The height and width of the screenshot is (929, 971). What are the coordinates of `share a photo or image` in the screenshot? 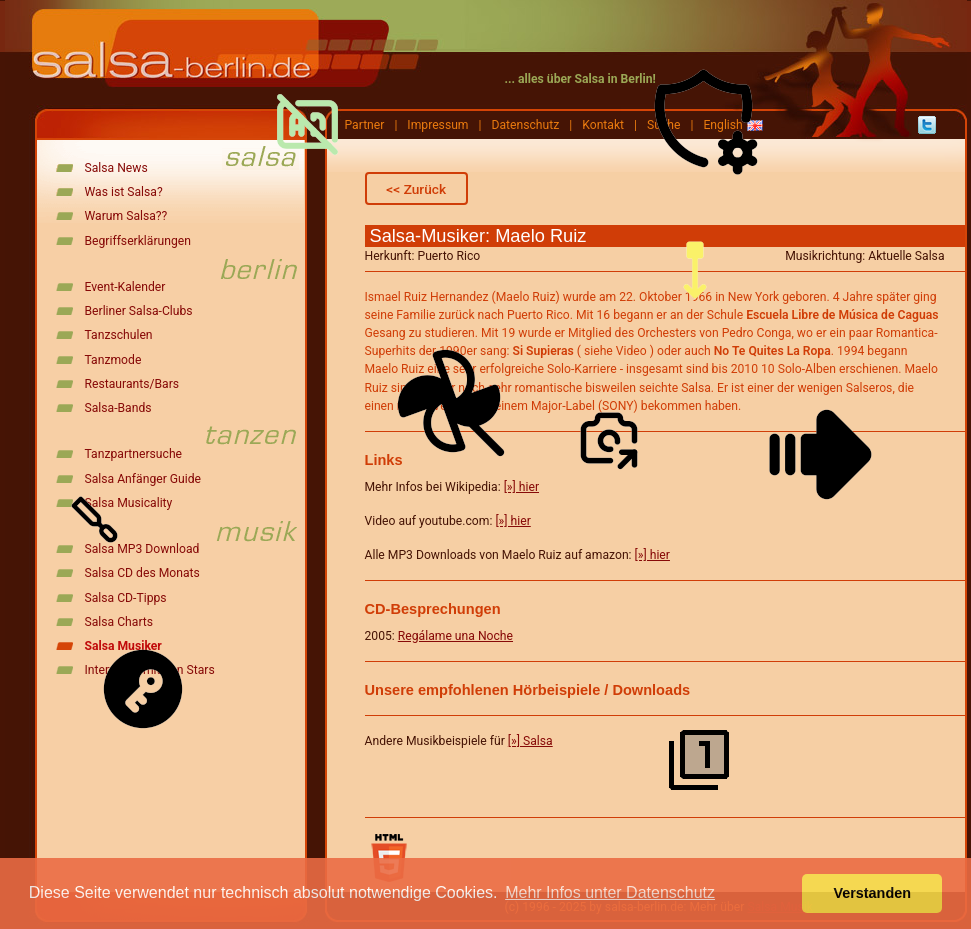 It's located at (609, 438).